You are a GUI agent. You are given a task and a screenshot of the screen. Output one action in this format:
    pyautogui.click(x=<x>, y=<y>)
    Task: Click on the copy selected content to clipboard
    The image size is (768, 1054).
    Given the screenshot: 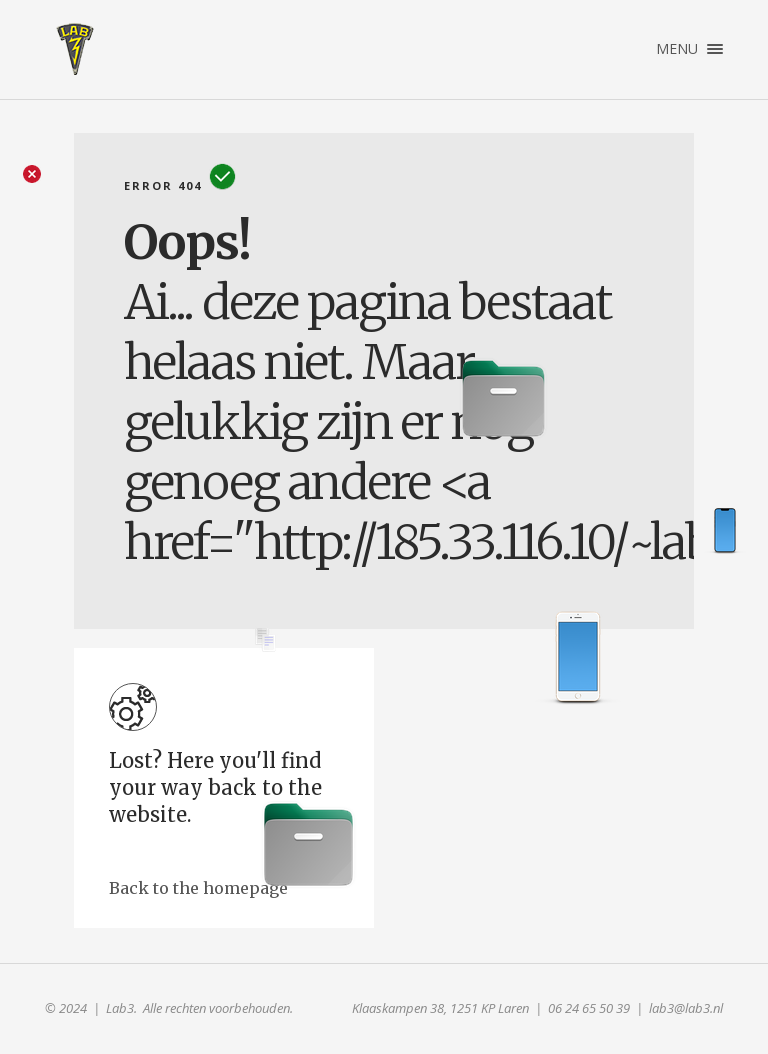 What is the action you would take?
    pyautogui.click(x=265, y=639)
    